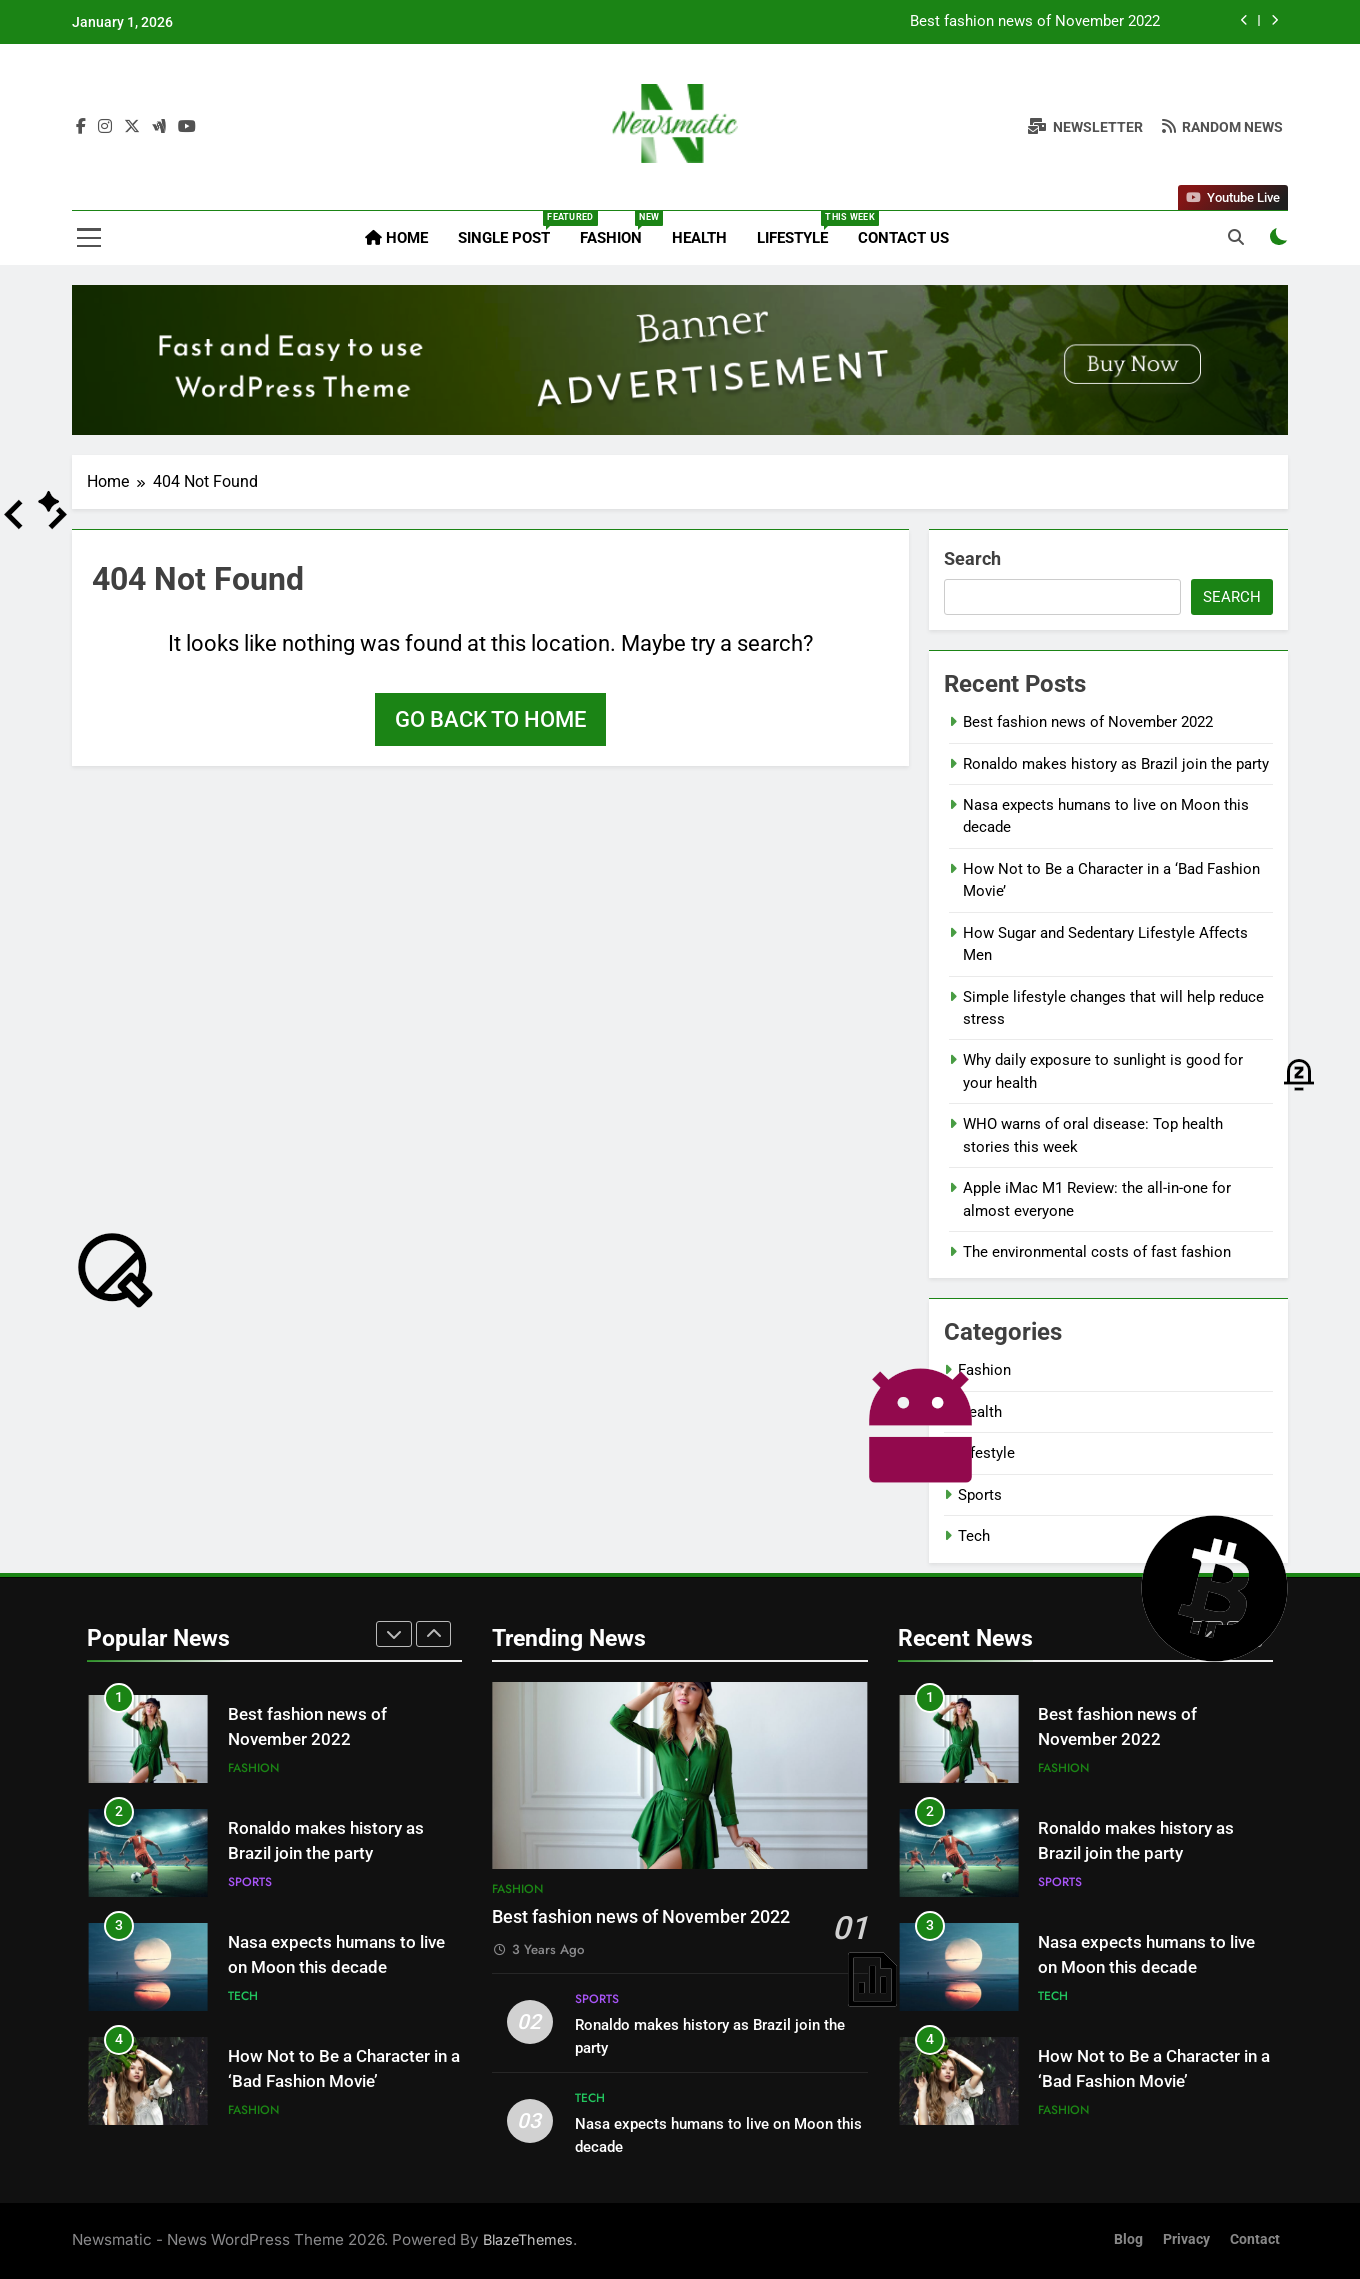  What do you see at coordinates (35, 514) in the screenshot?
I see `access AI-powered code generation tools` at bounding box center [35, 514].